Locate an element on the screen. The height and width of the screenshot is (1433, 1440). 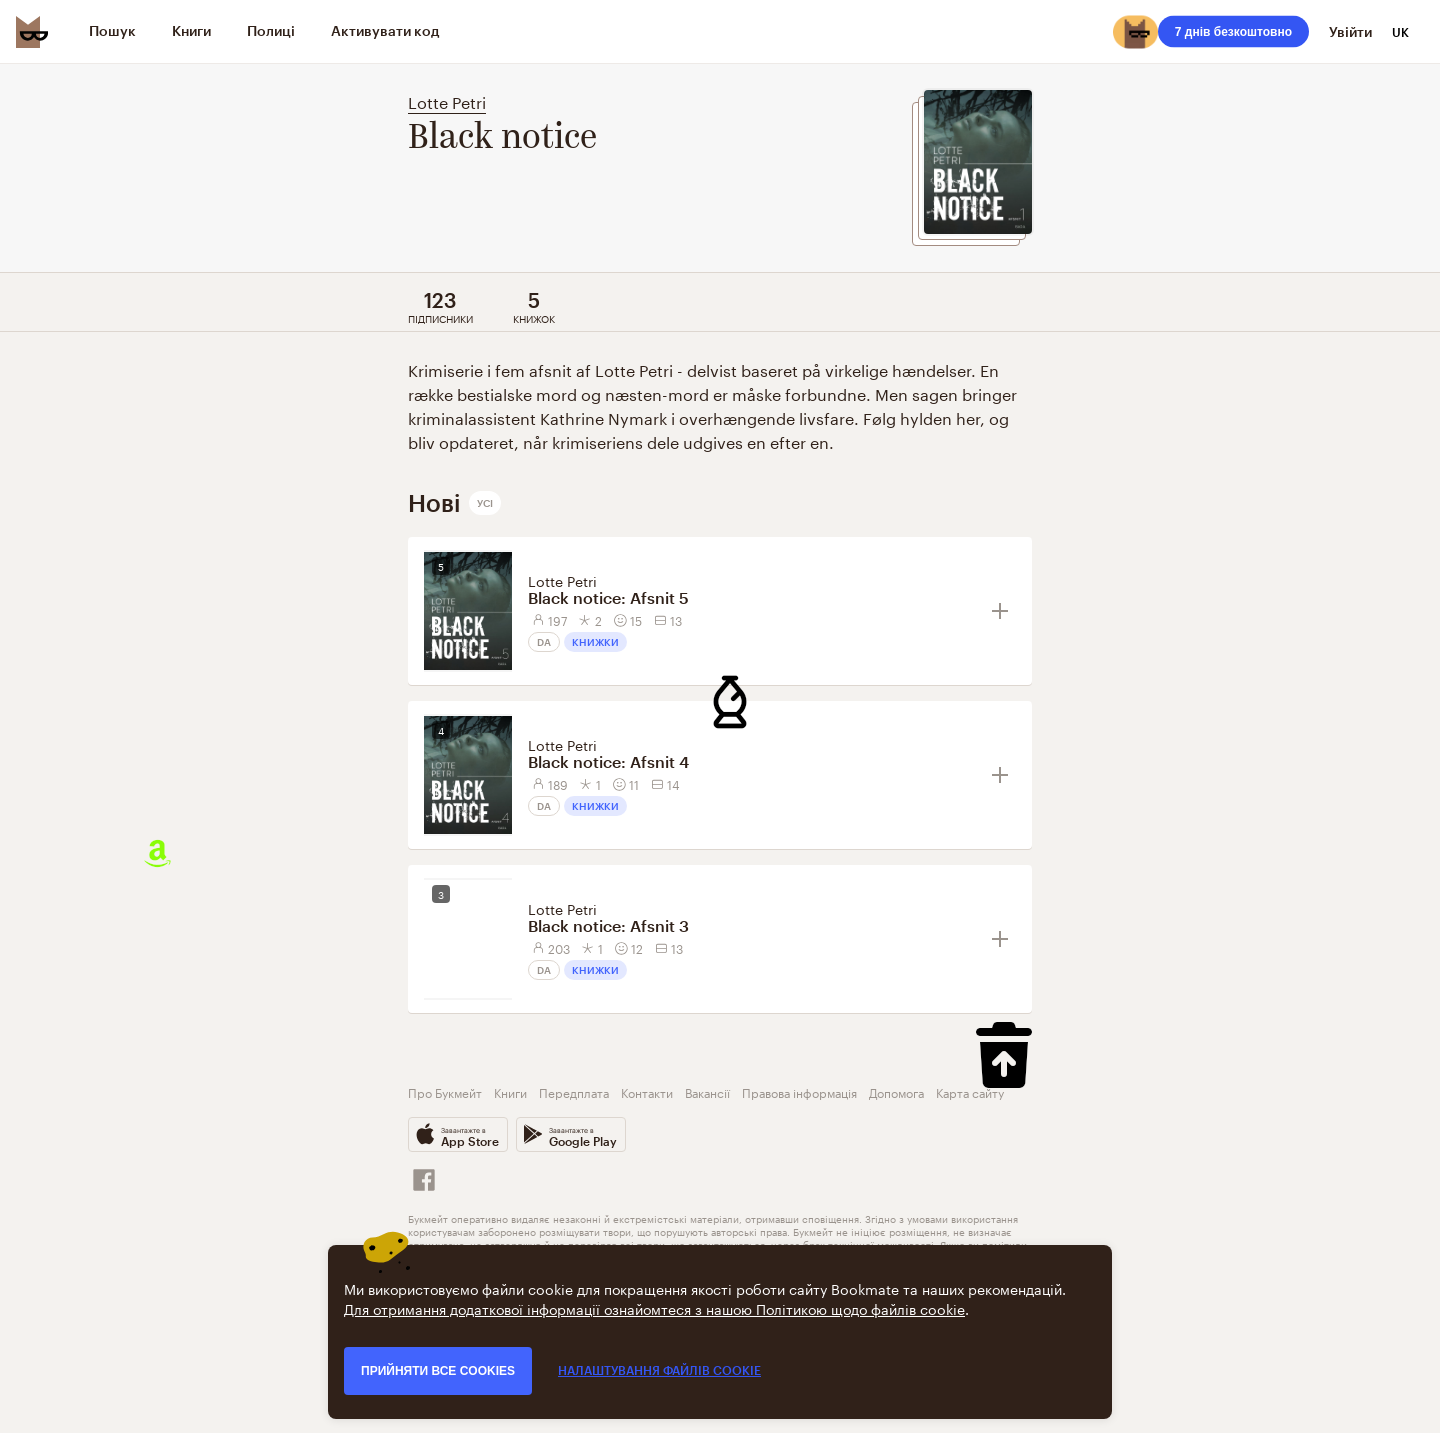
select the bishop piece in a chess game is located at coordinates (730, 702).